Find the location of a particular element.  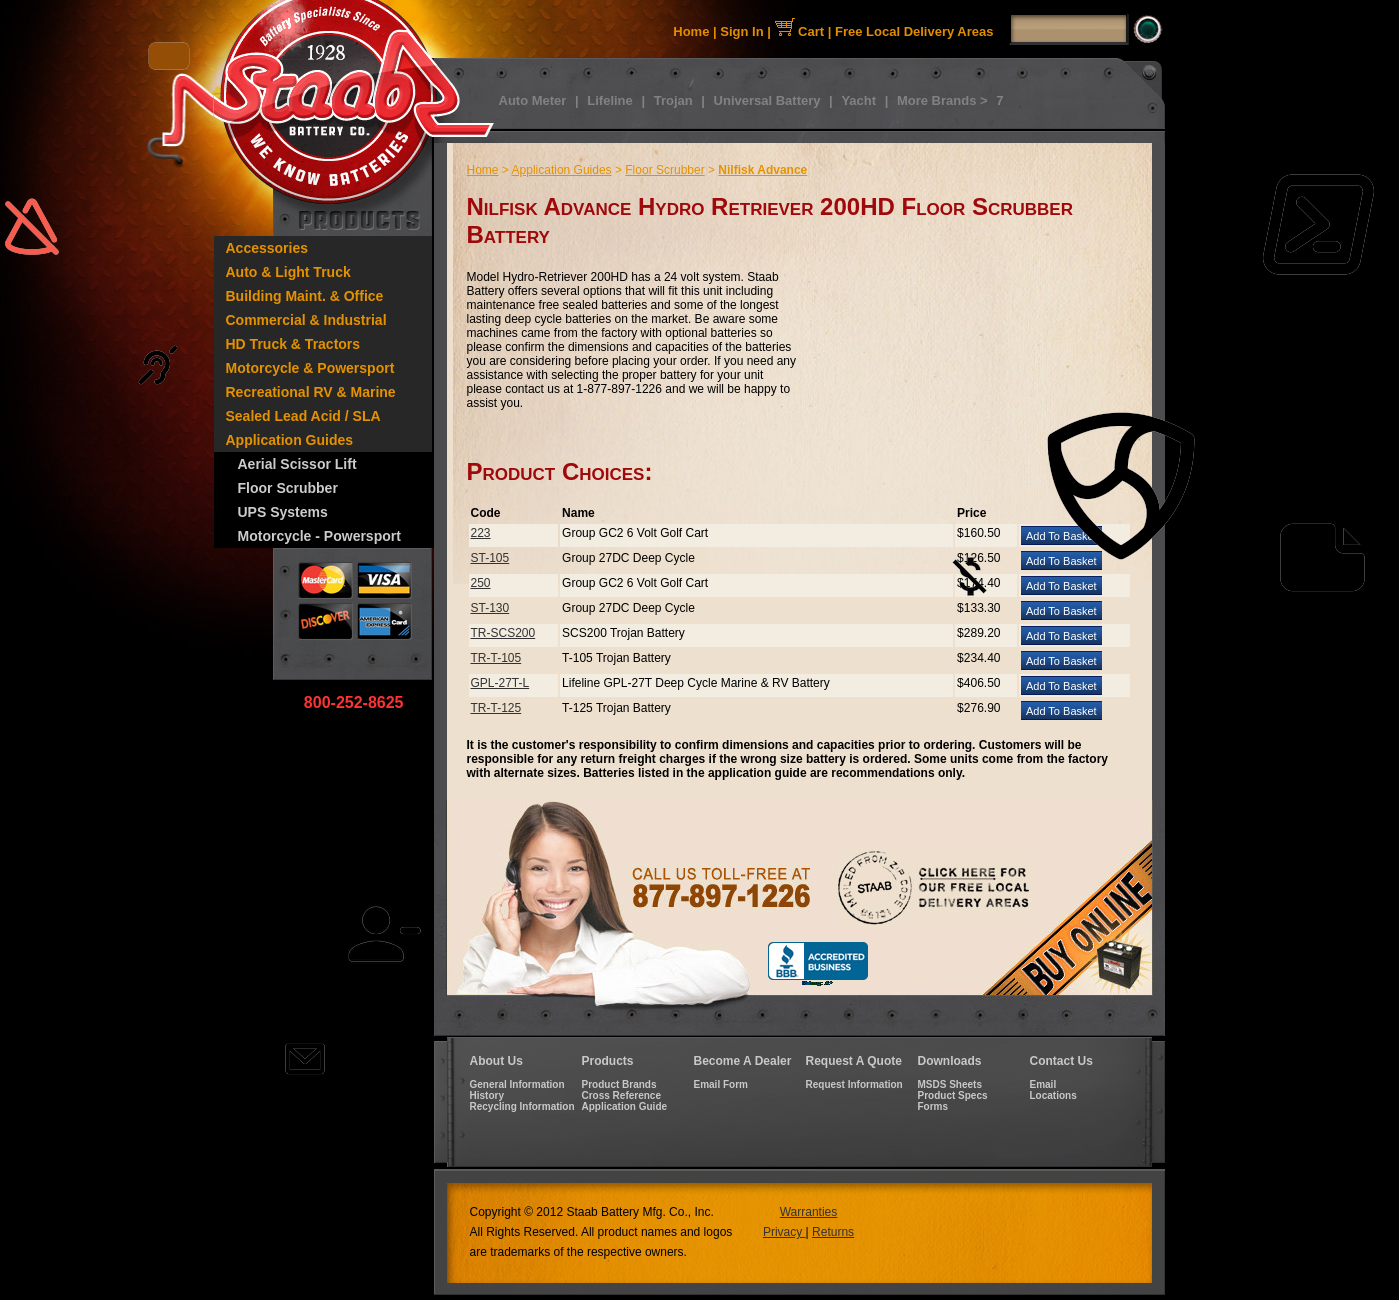

view document in landscape orientation is located at coordinates (1322, 557).